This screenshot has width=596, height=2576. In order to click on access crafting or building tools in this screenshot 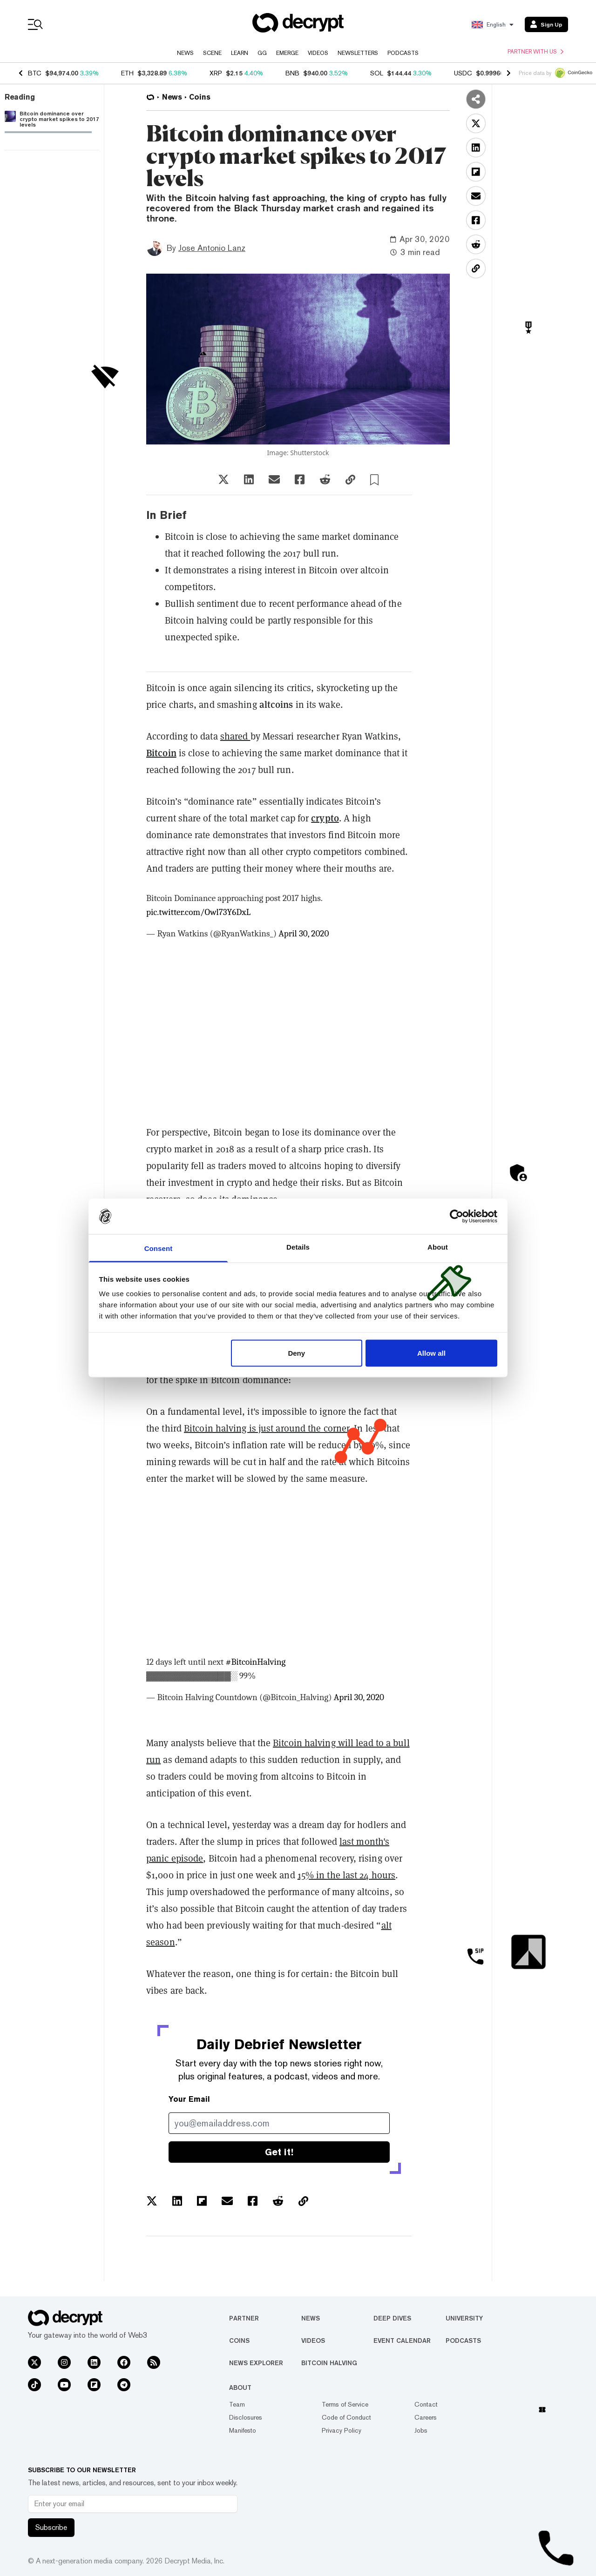, I will do `click(449, 1284)`.